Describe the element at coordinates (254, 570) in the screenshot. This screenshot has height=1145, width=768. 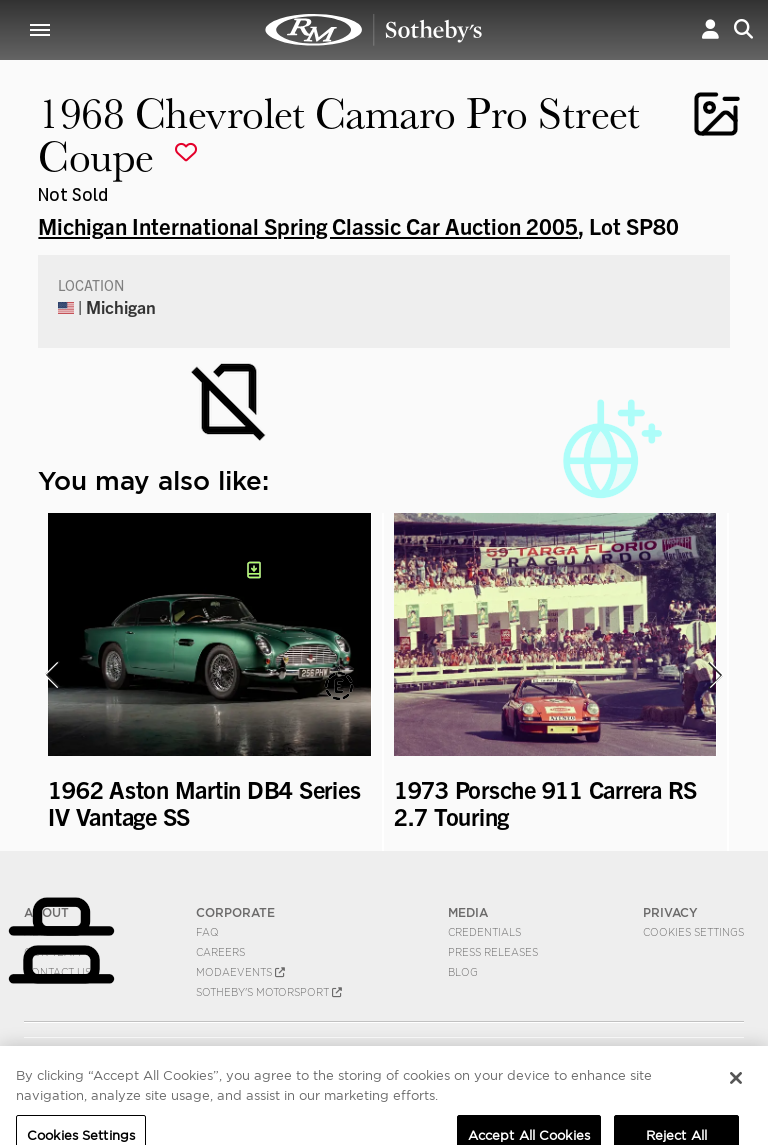
I see `download a book or ebook` at that location.